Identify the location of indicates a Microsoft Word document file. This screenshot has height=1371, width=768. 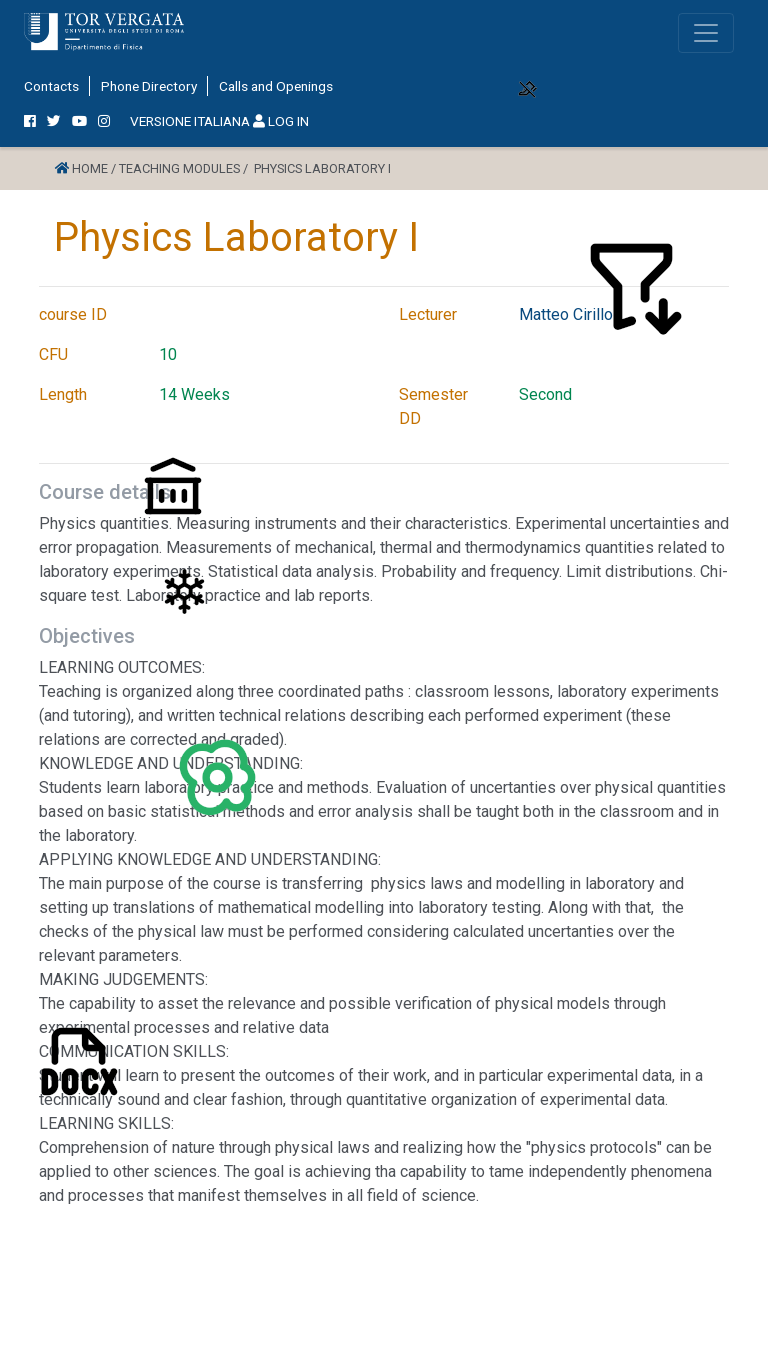
(78, 1061).